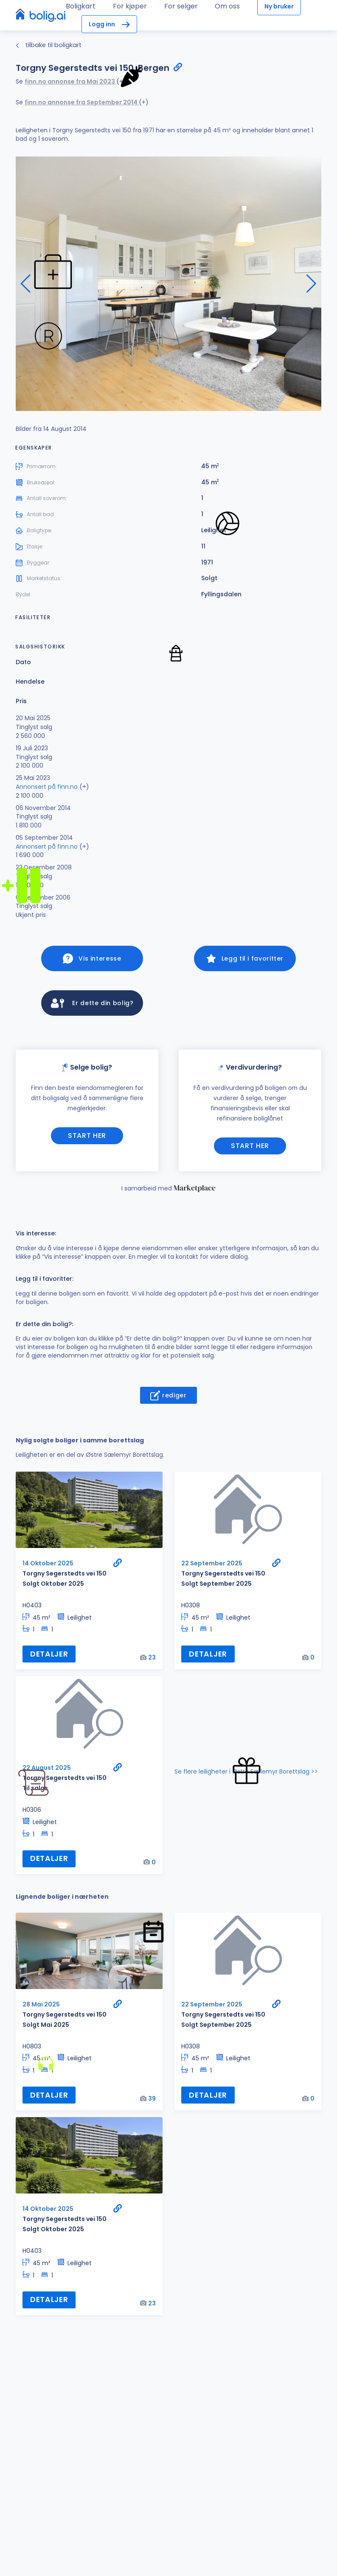 Image resolution: width=337 pixels, height=2576 pixels. I want to click on access audio or music player, so click(46, 2064).